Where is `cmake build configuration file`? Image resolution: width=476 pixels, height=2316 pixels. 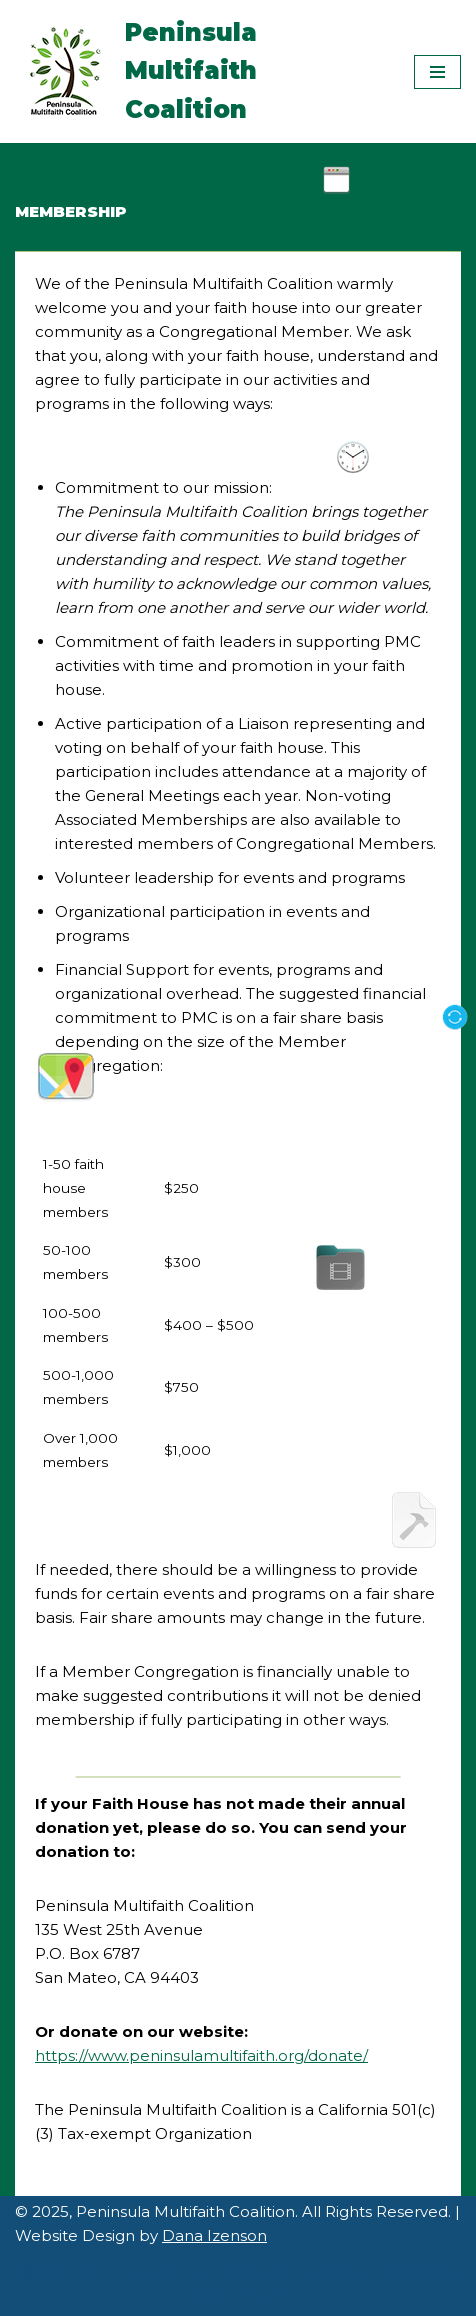 cmake build configuration file is located at coordinates (414, 1520).